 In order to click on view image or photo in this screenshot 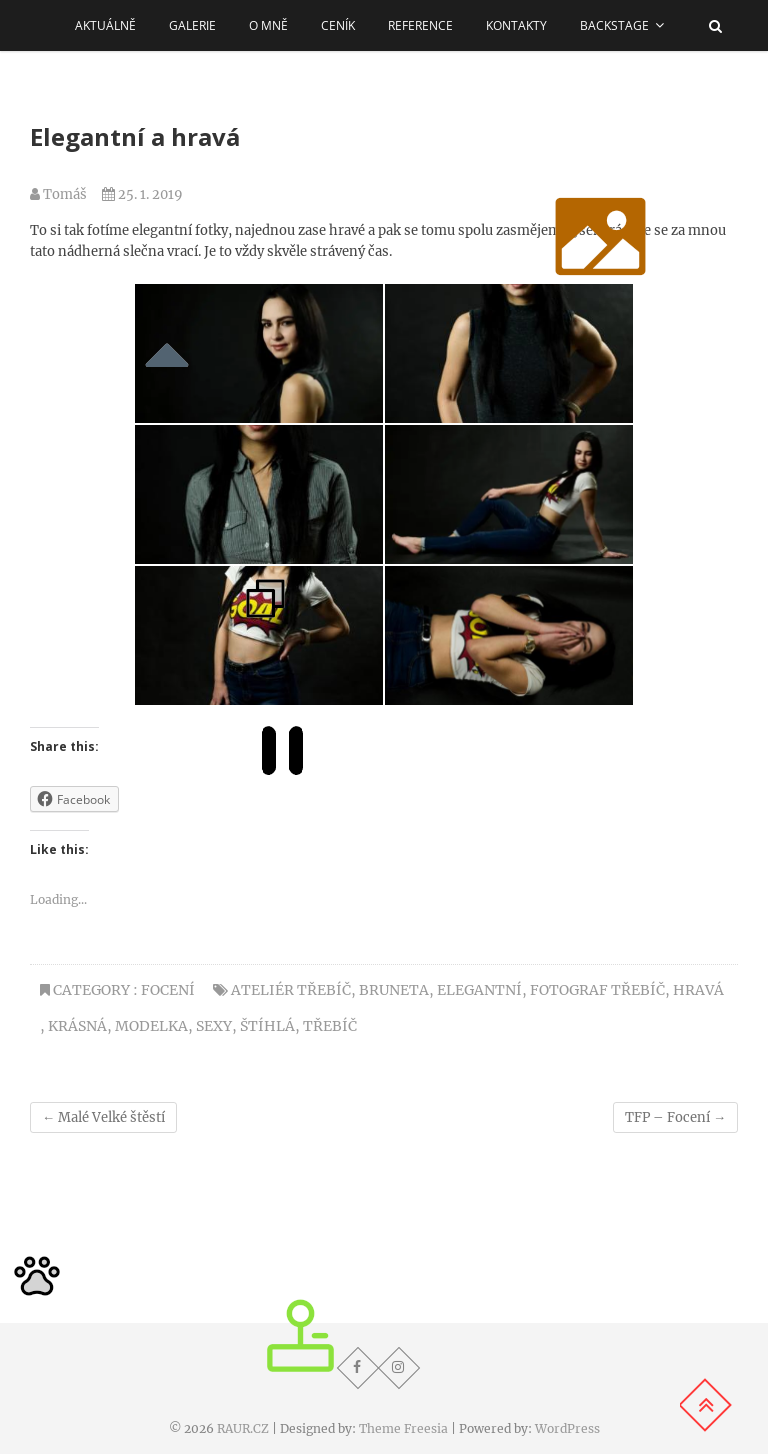, I will do `click(600, 236)`.